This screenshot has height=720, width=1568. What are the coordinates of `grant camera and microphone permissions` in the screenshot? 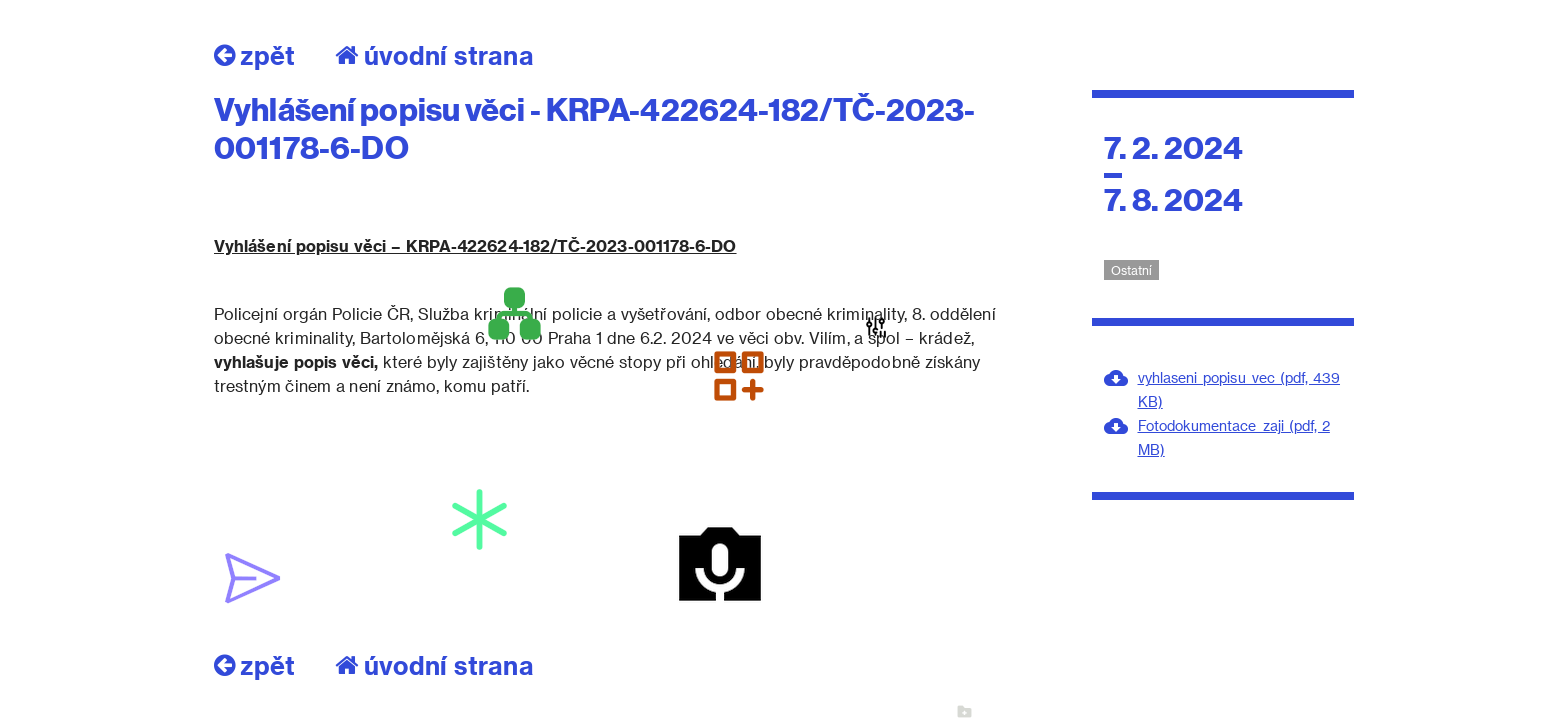 It's located at (720, 564).